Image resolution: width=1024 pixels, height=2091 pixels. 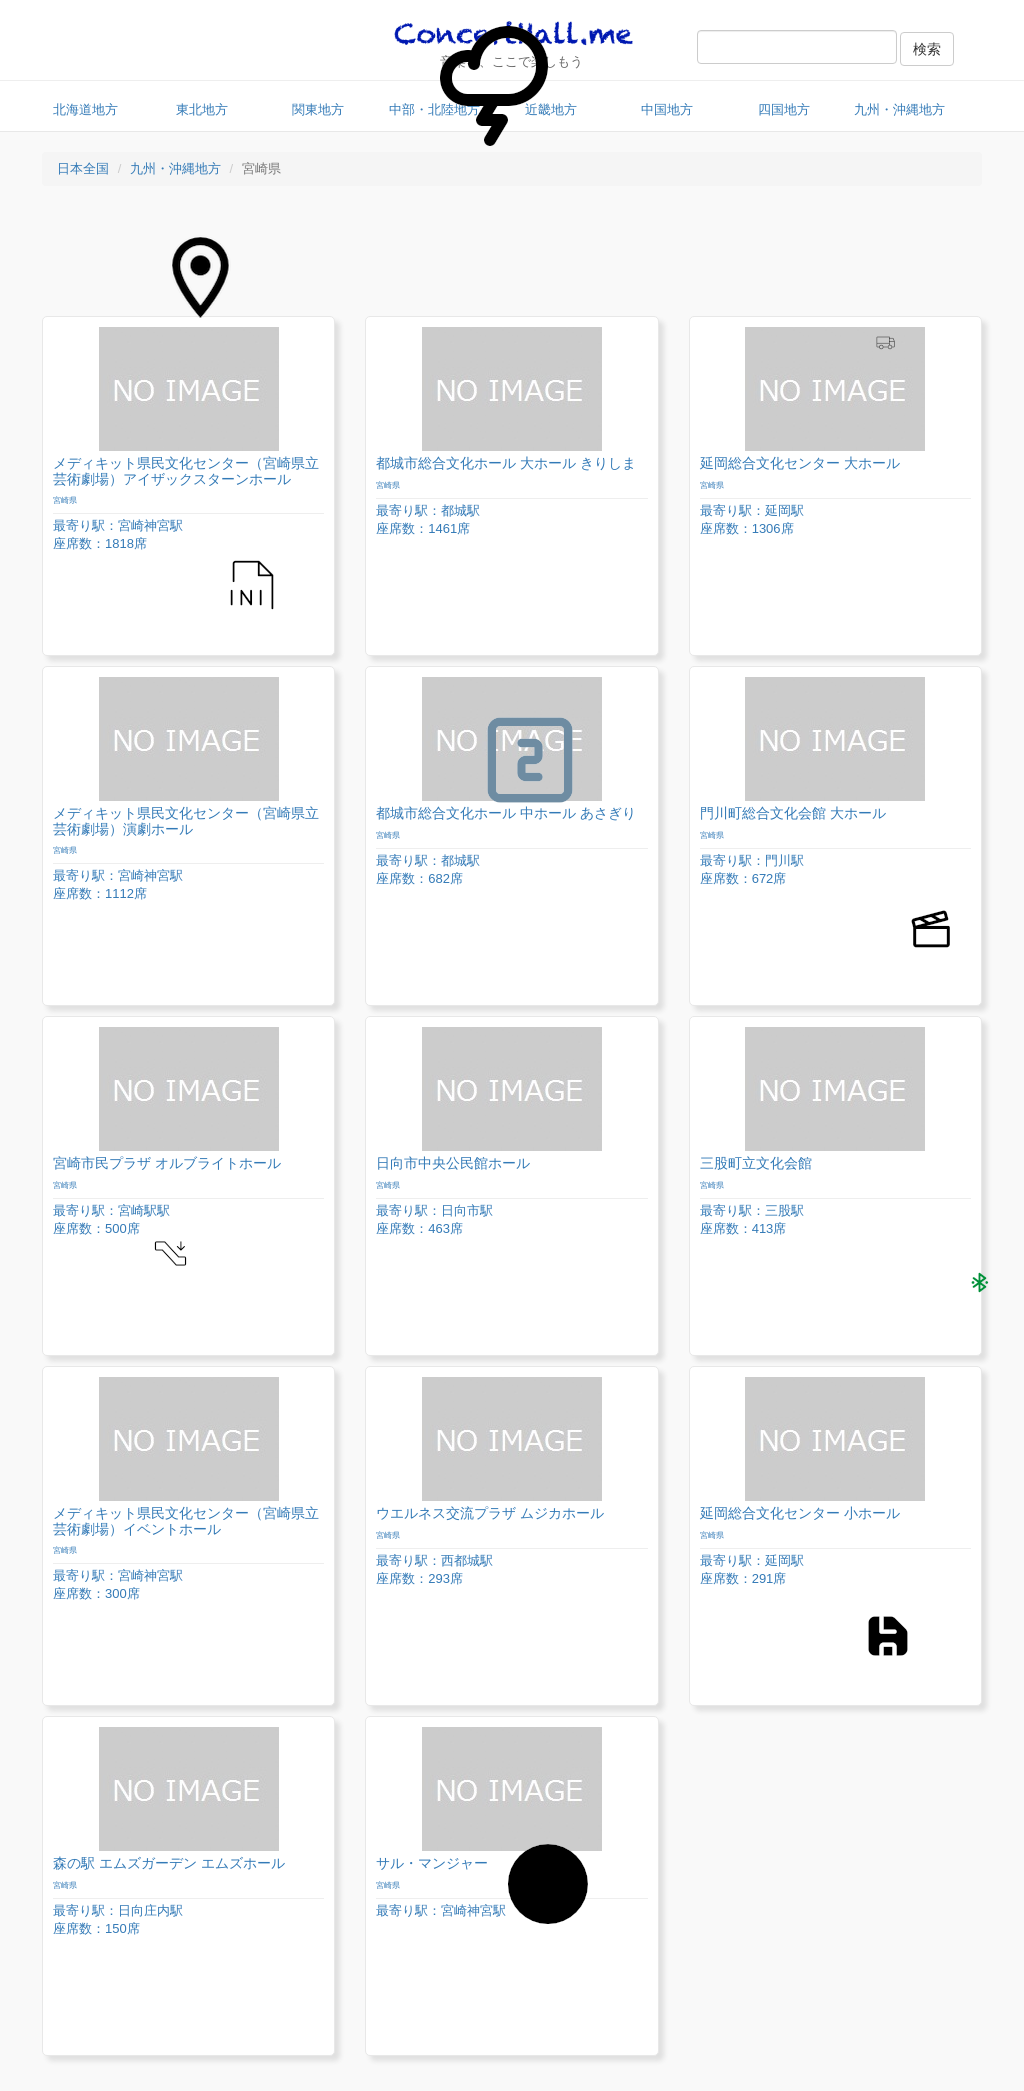 I want to click on indicates escalator going down, so click(x=170, y=1253).